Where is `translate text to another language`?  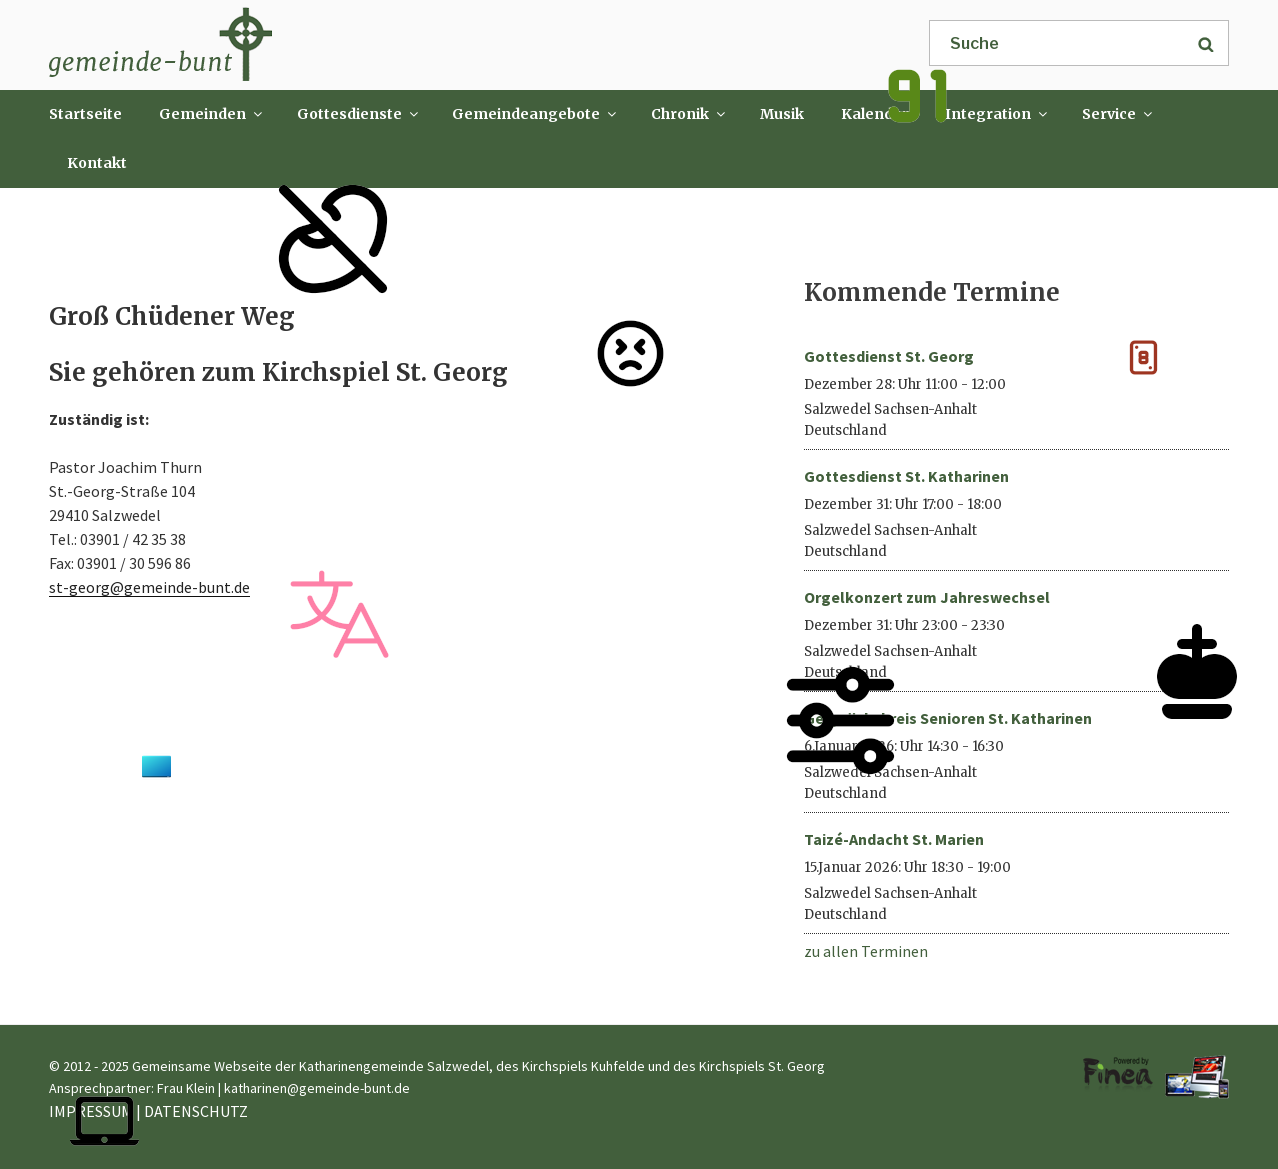
translate text to another language is located at coordinates (336, 616).